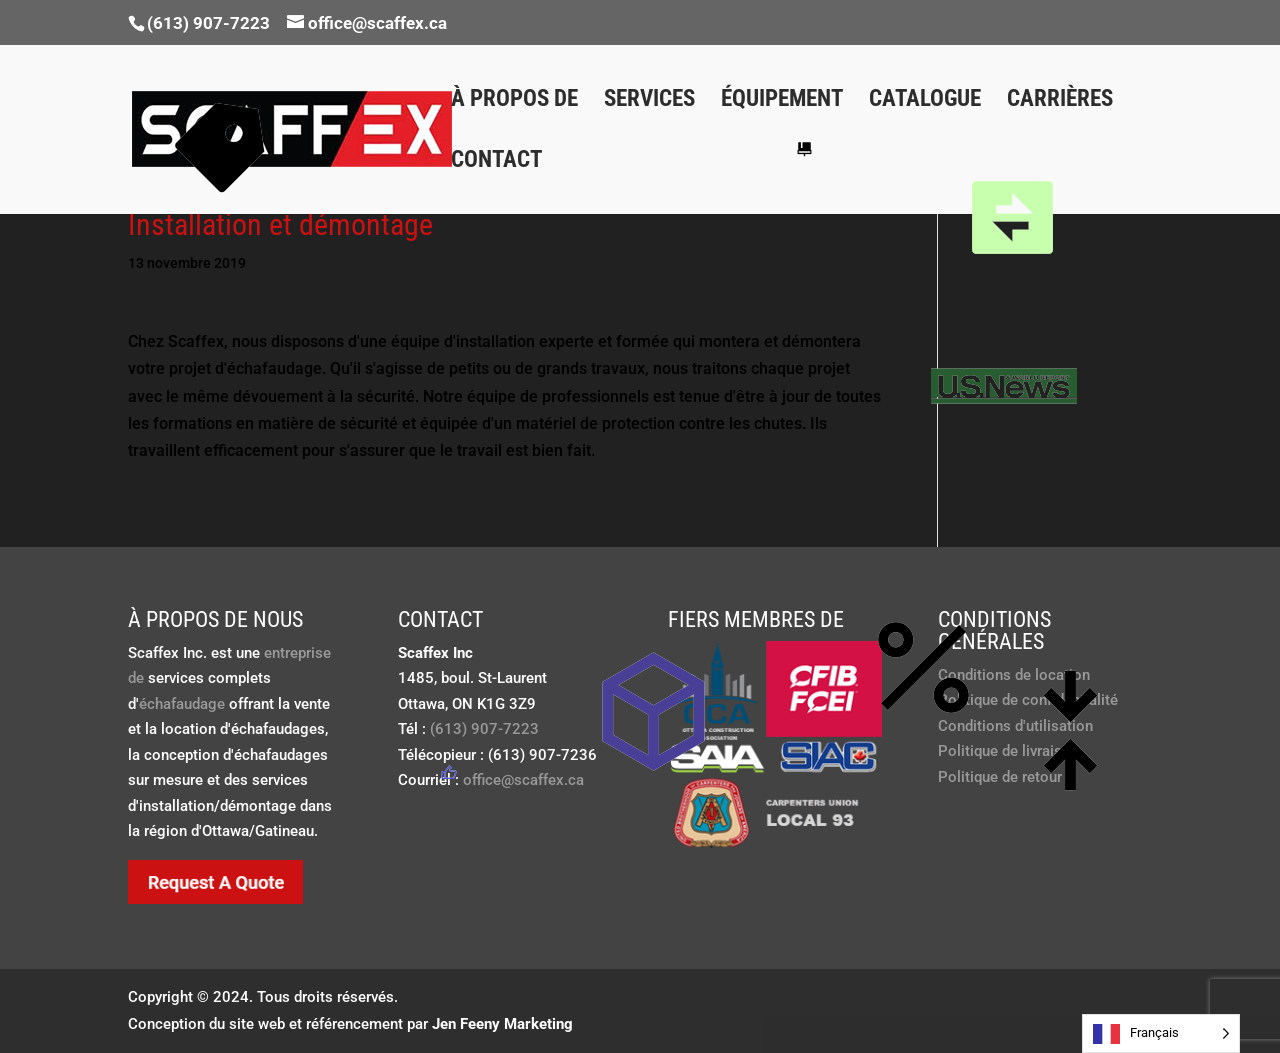  I want to click on view 3d objects or models, so click(653, 711).